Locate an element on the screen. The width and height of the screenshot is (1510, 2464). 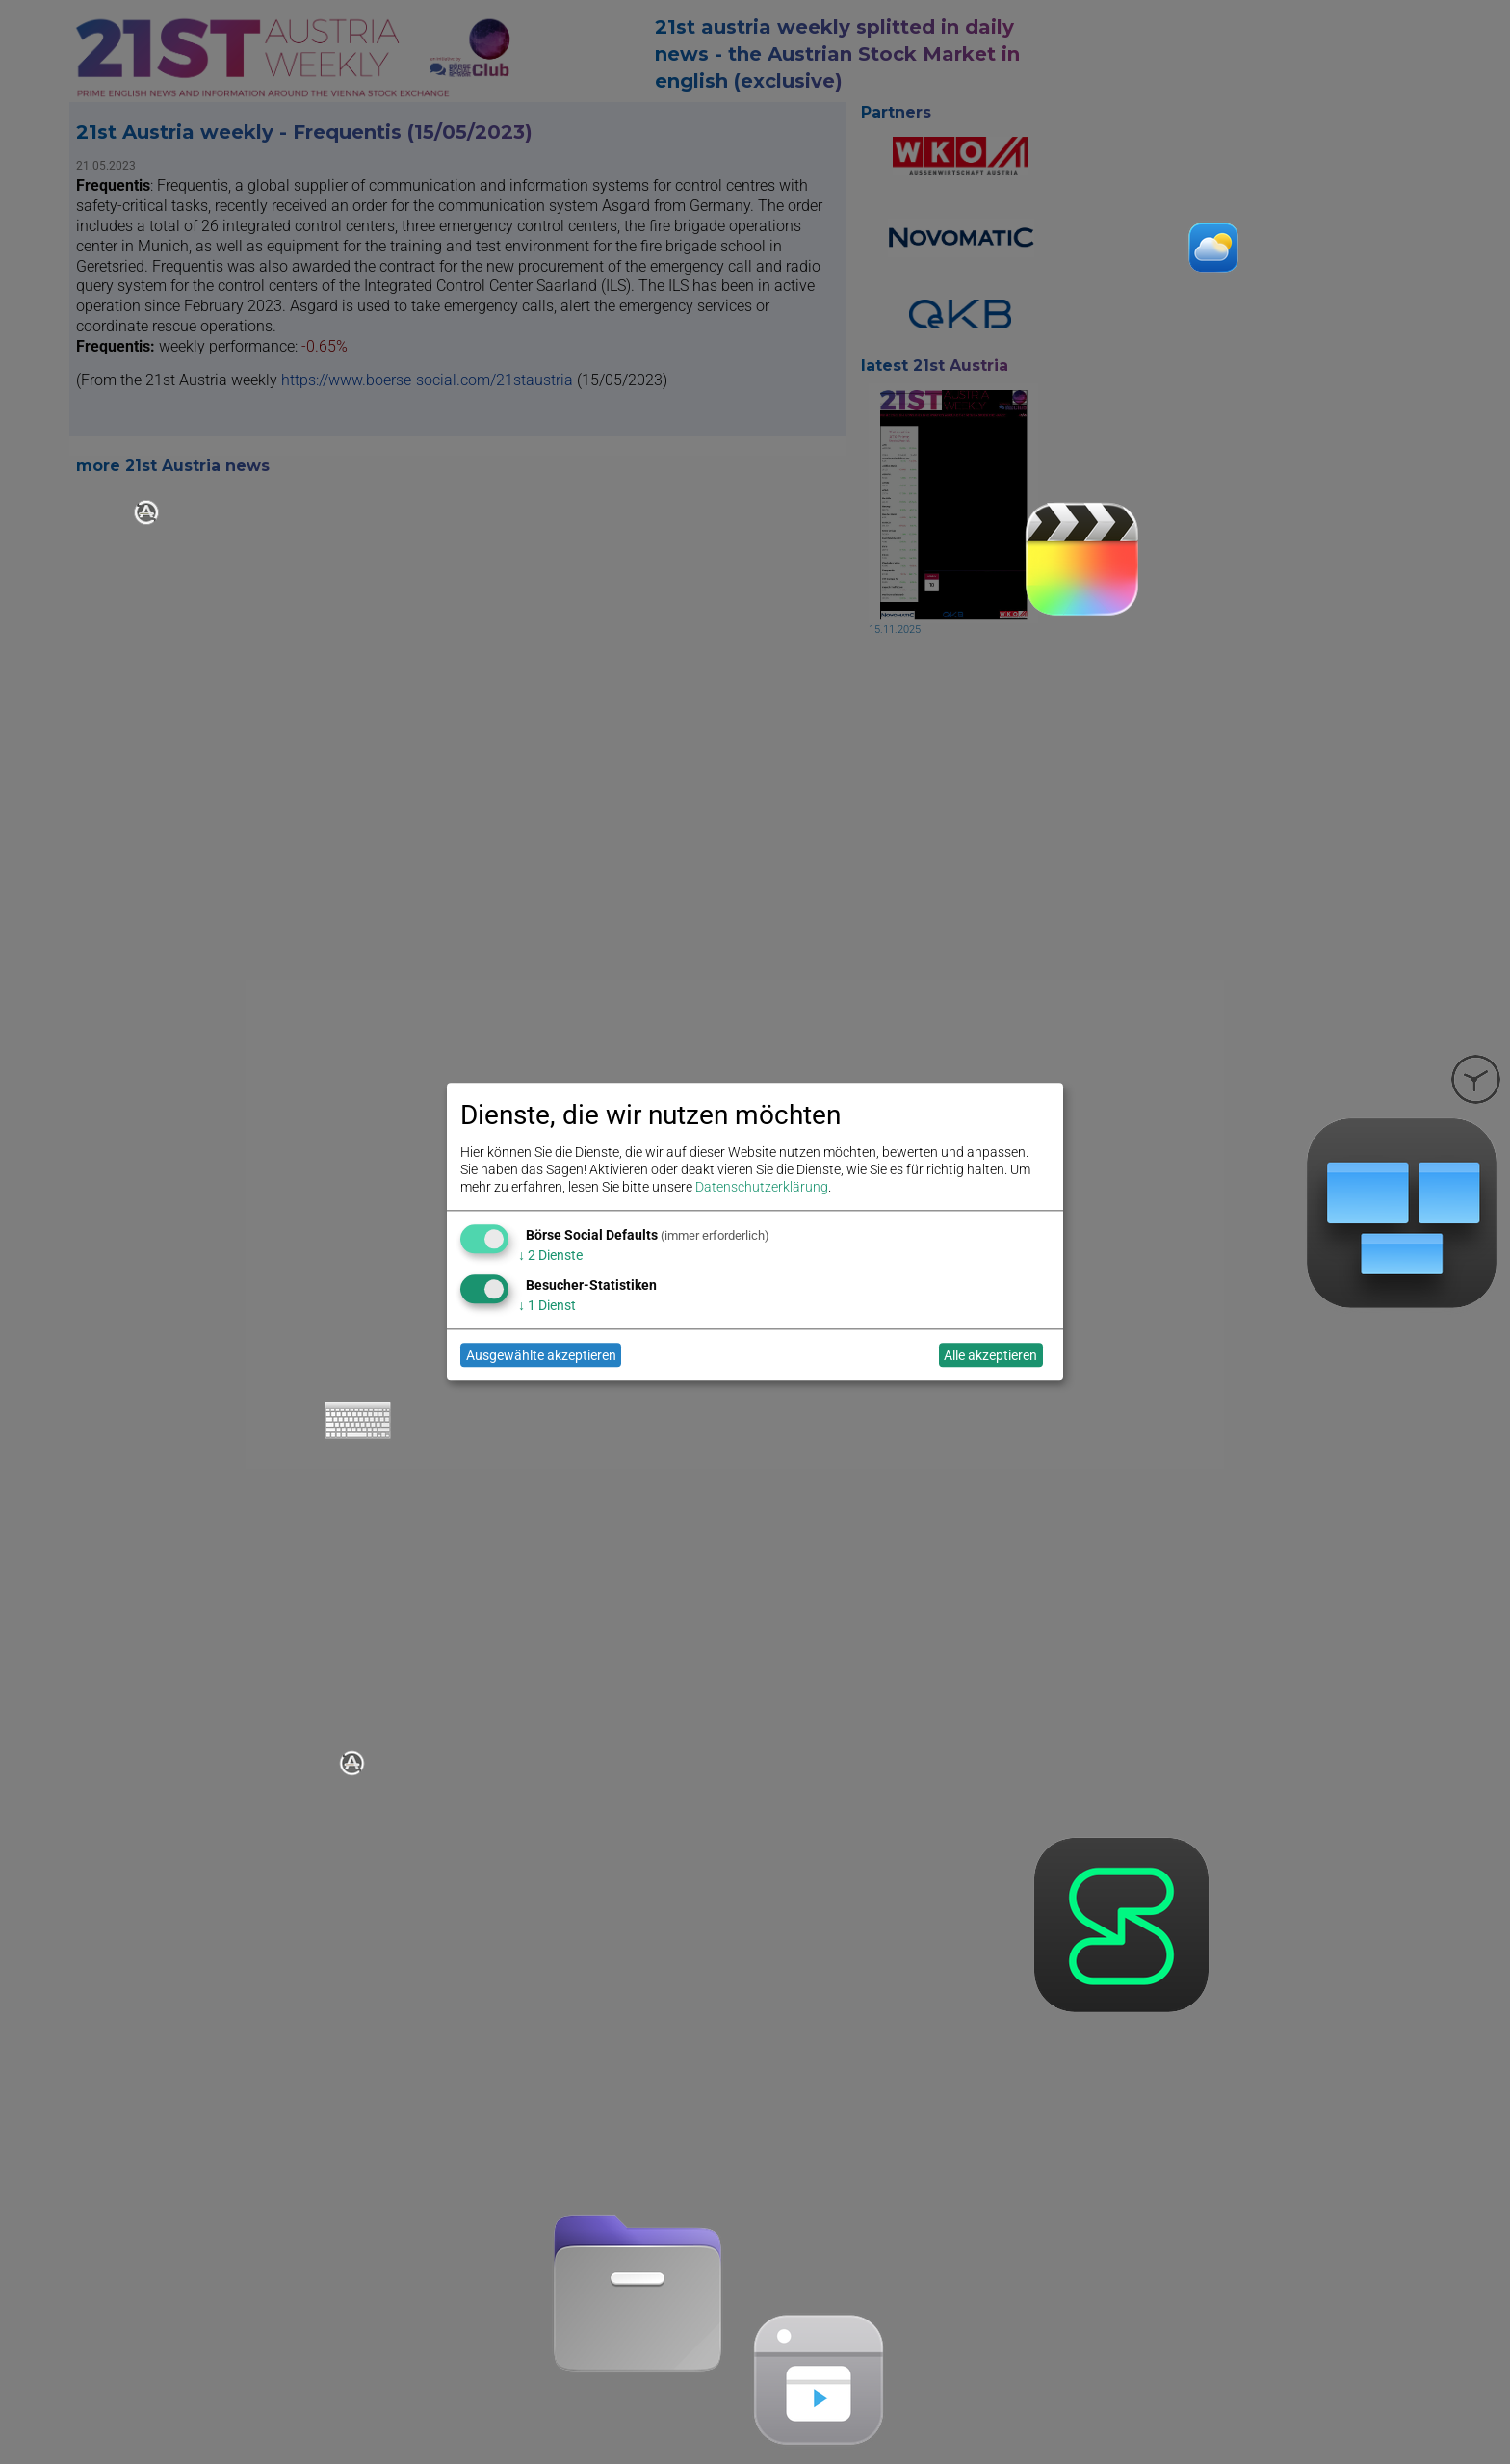
open video or media playback preferences is located at coordinates (819, 2382).